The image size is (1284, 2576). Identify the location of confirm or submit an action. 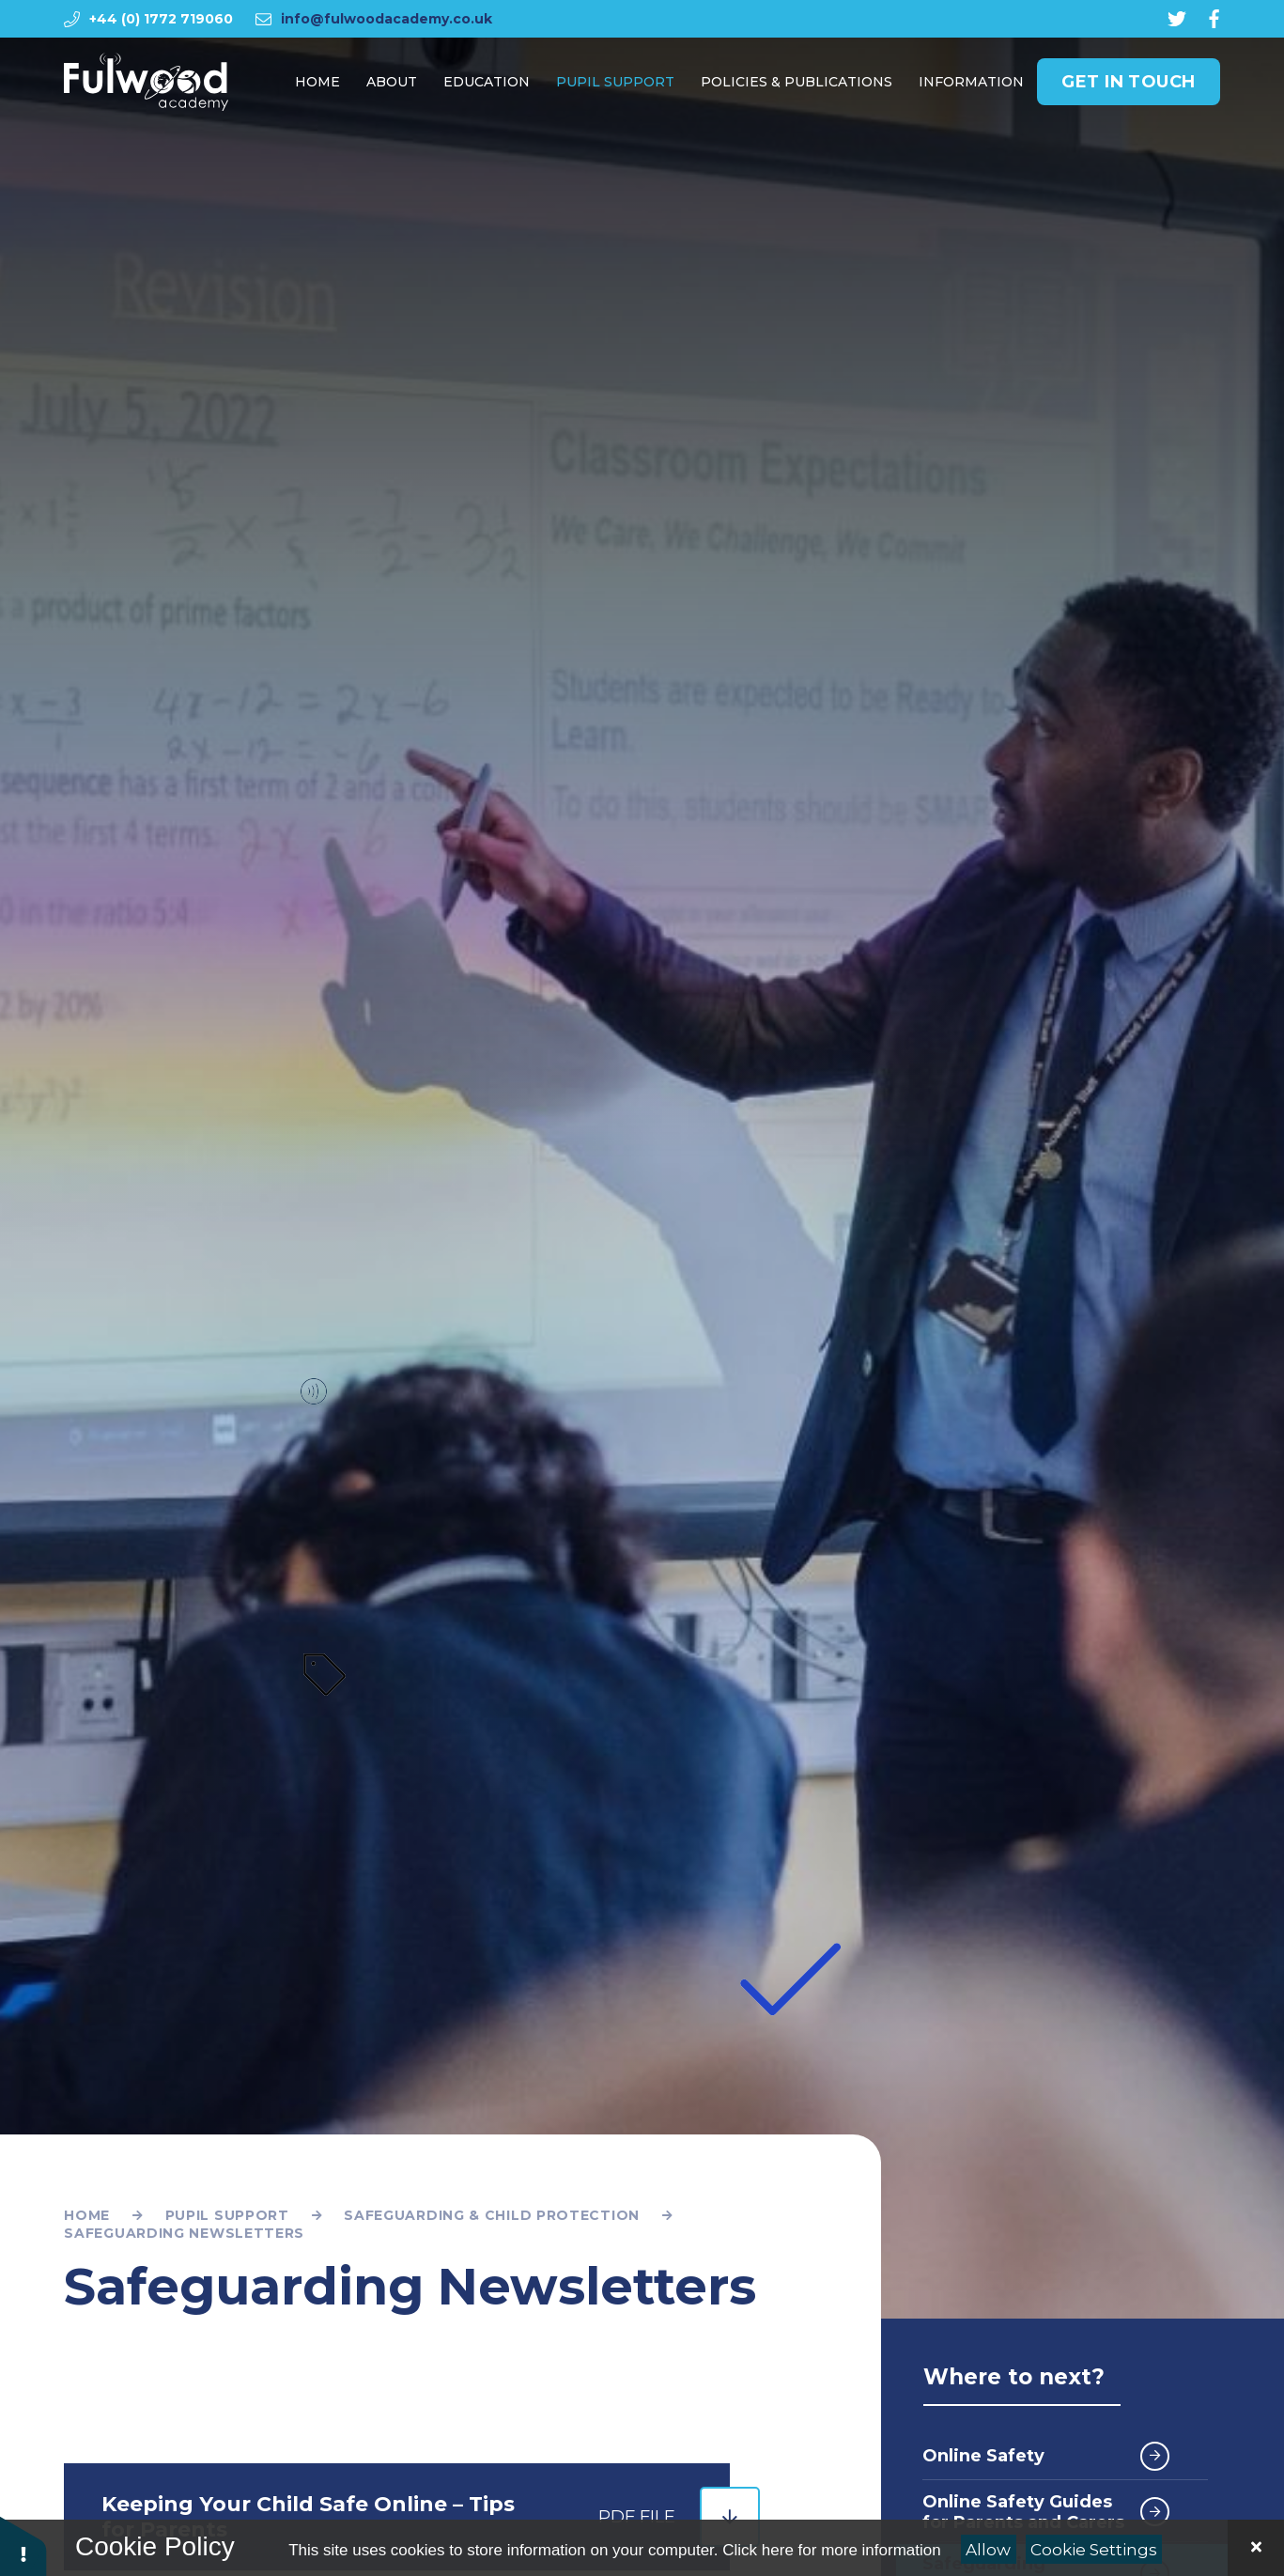
(788, 1975).